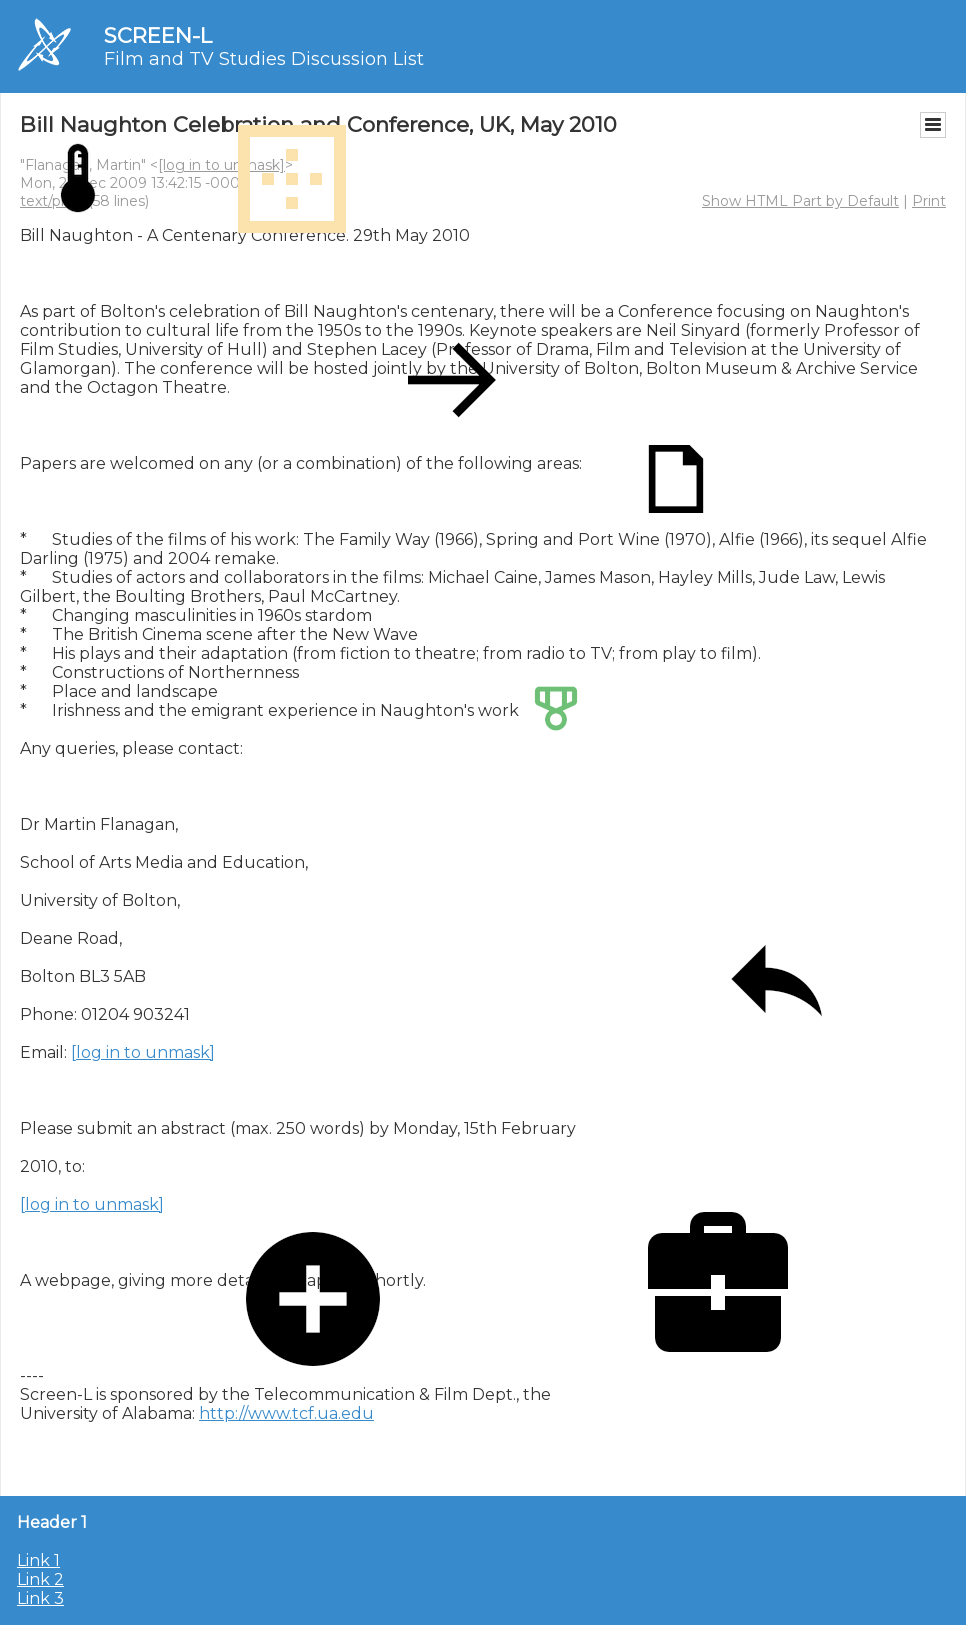 Image resolution: width=966 pixels, height=1625 pixels. Describe the element at coordinates (78, 178) in the screenshot. I see `adjust temperature settings` at that location.